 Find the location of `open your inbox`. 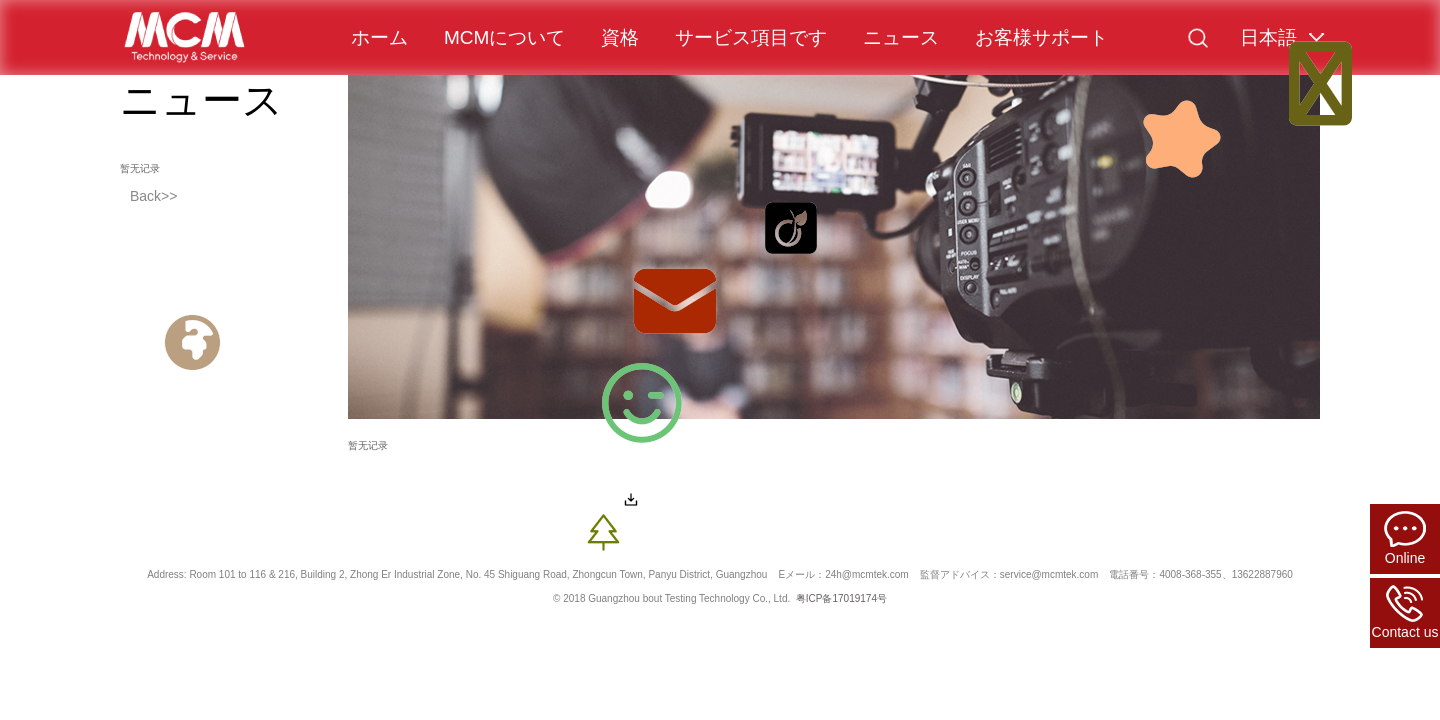

open your inbox is located at coordinates (675, 301).